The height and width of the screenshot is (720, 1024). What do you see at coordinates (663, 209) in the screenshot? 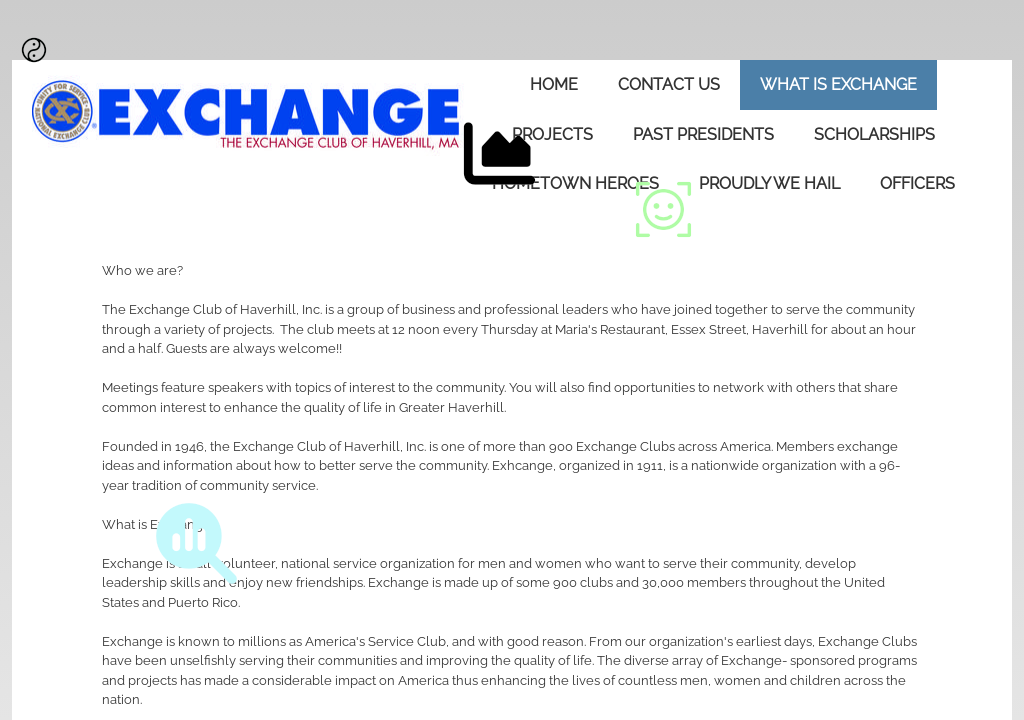
I see `scan face to unlock or authenticate` at bounding box center [663, 209].